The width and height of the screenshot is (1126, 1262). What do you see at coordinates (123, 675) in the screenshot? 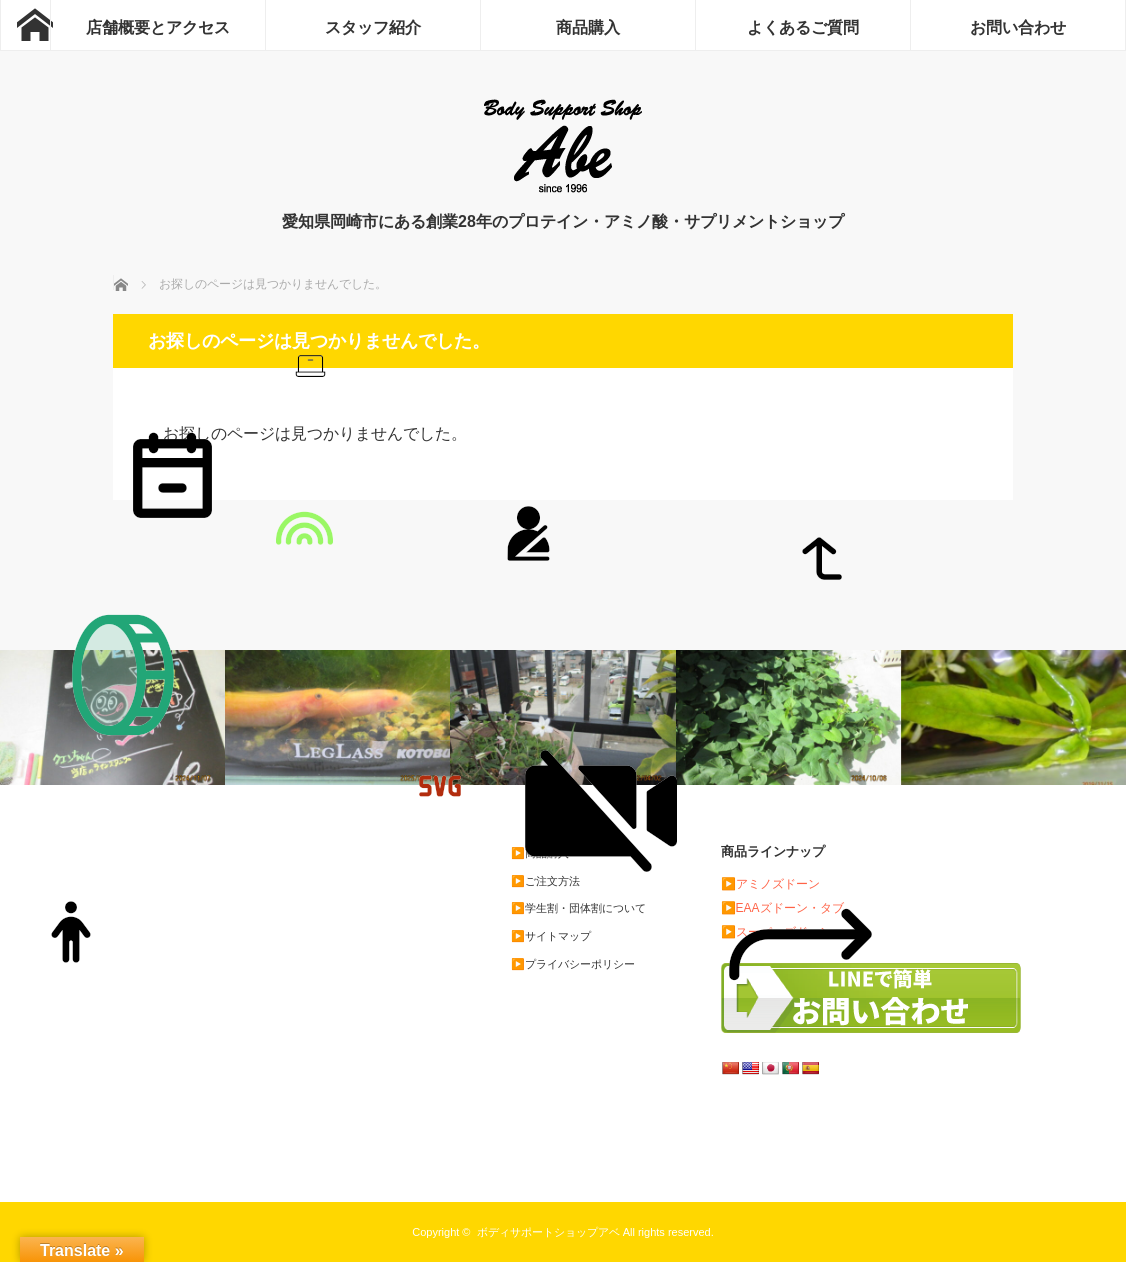
I see `view account balance or credits` at bounding box center [123, 675].